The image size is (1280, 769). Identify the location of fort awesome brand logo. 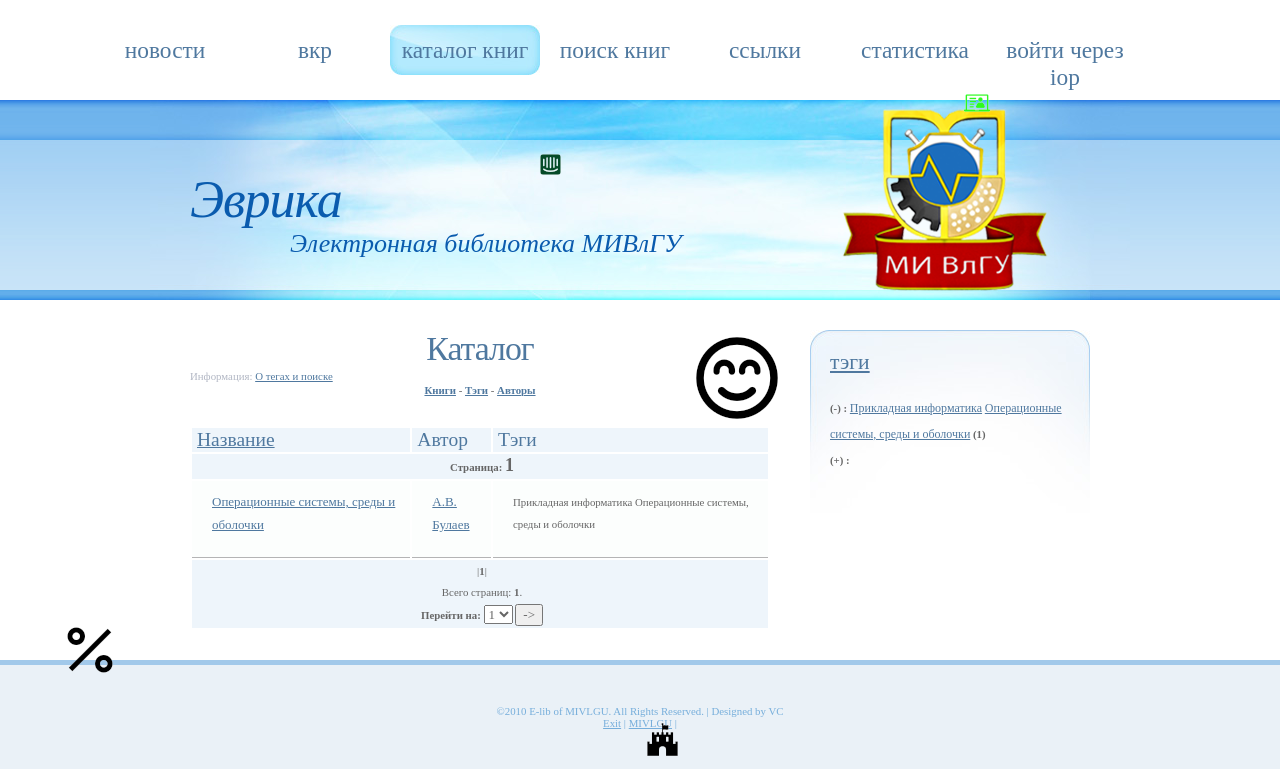
(662, 739).